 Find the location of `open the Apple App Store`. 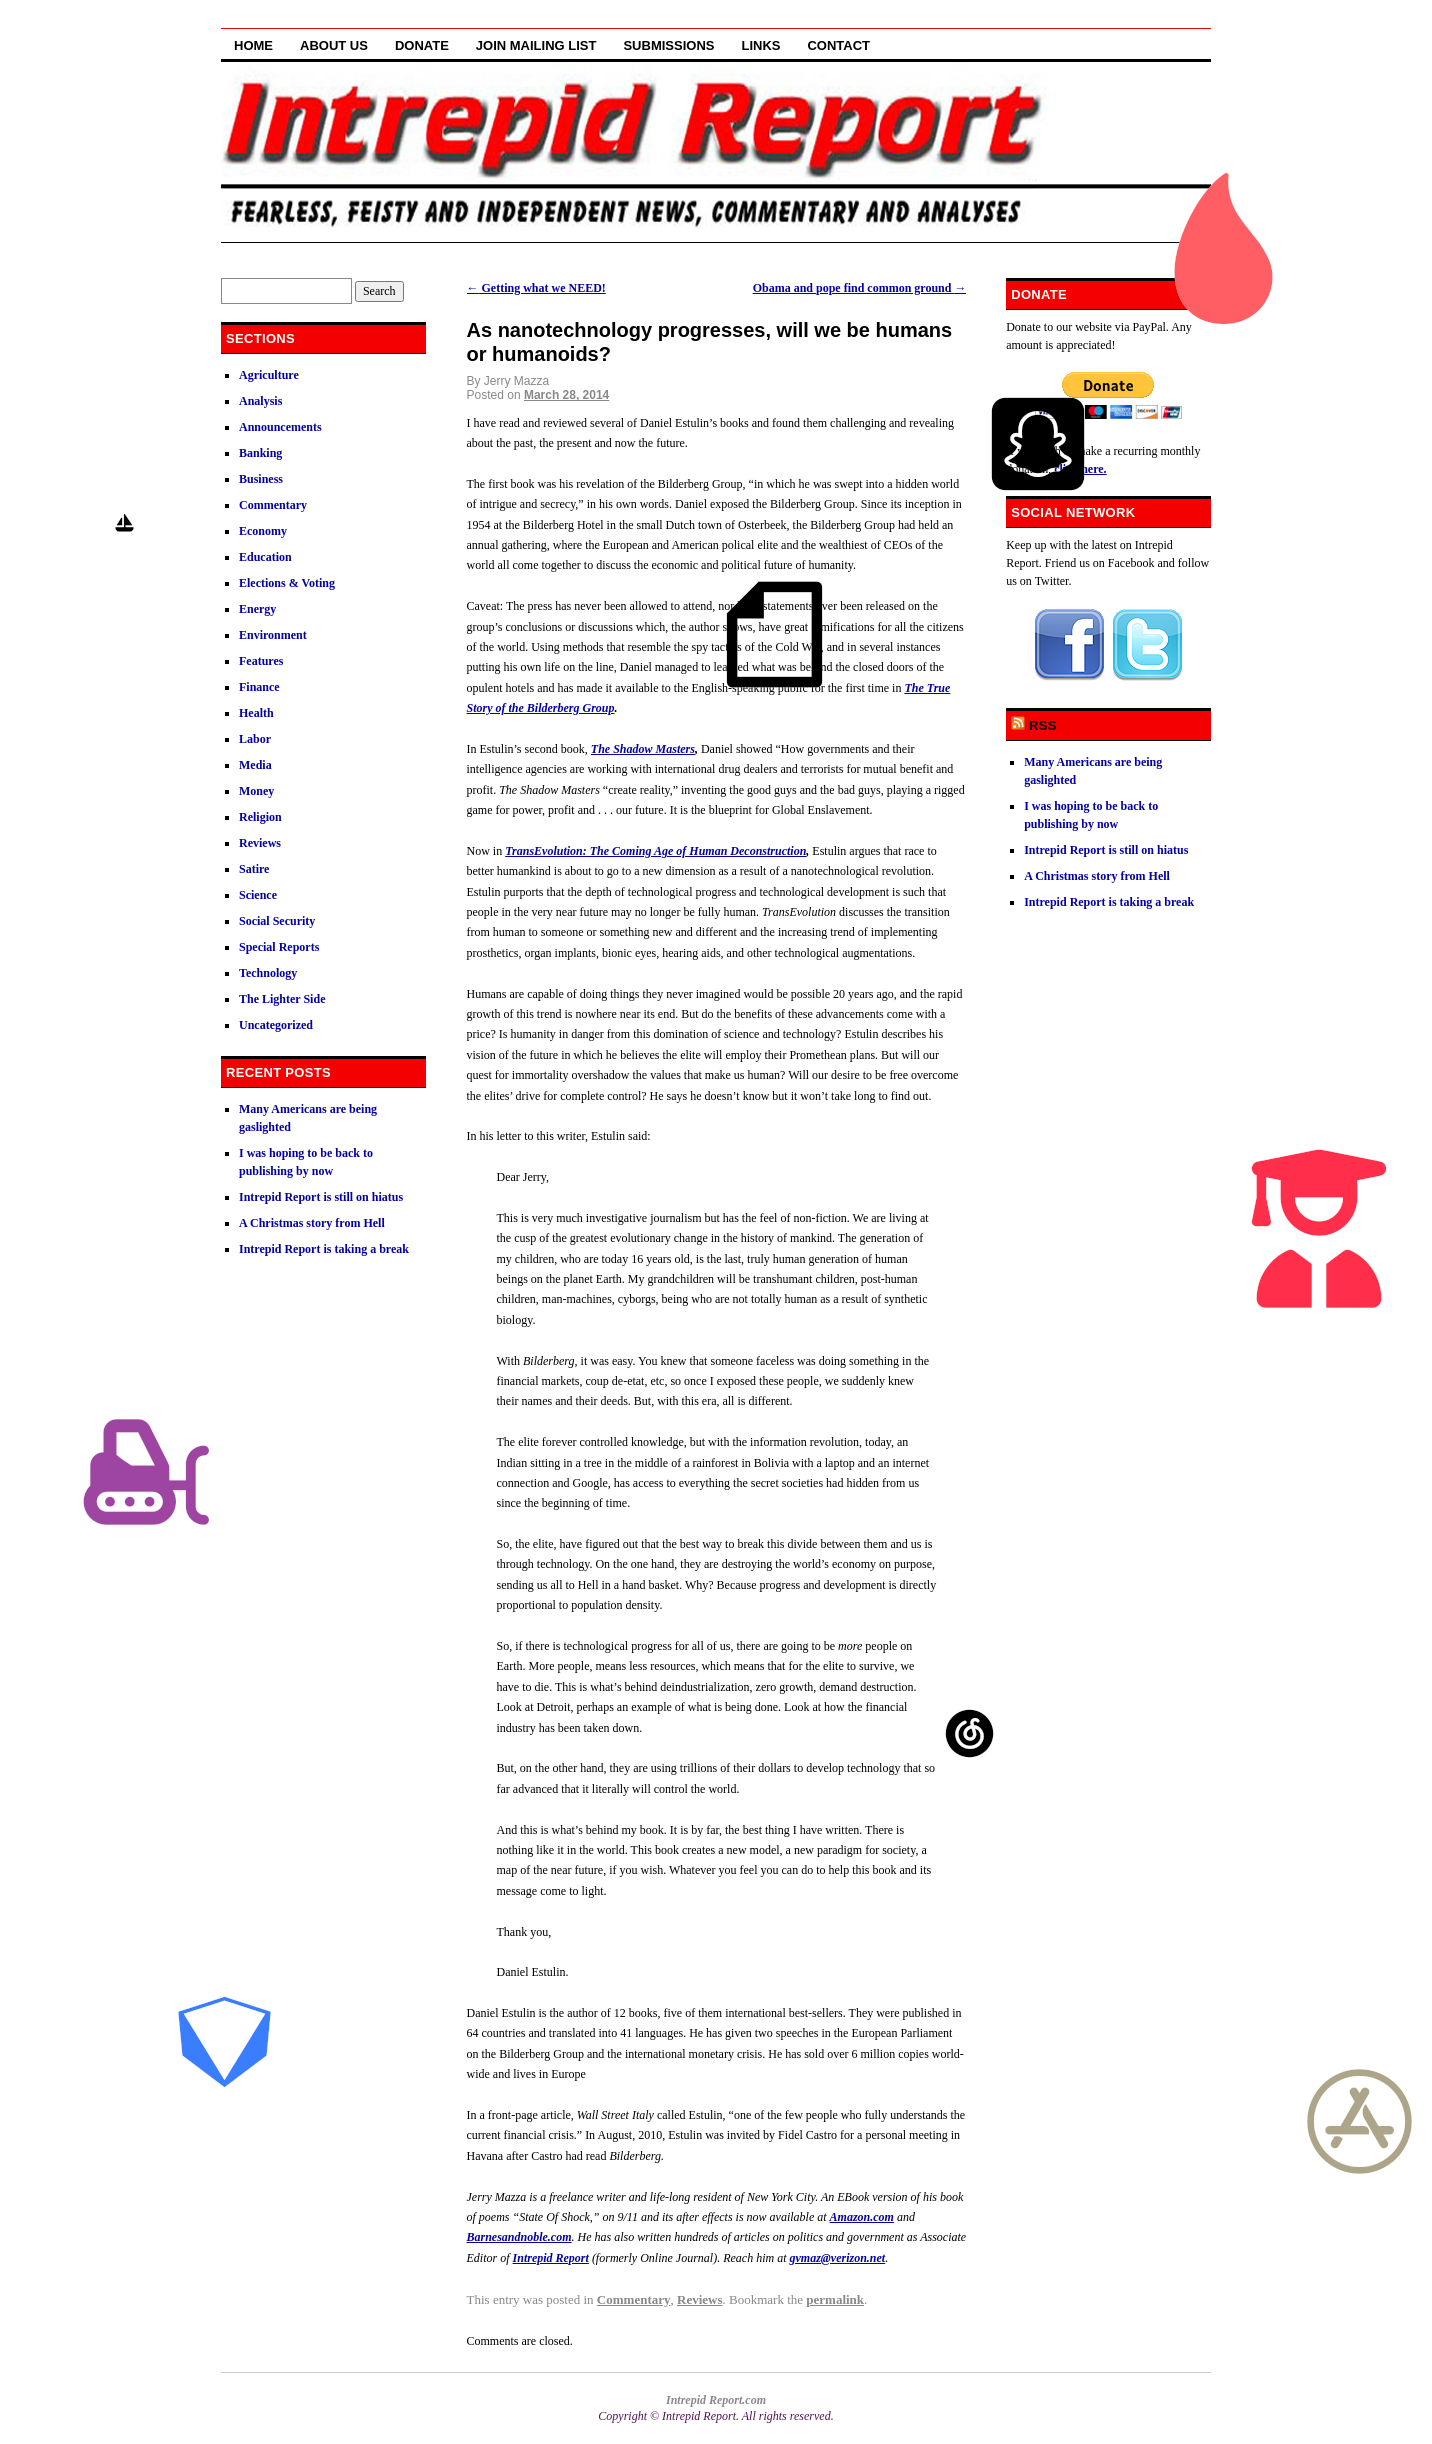

open the Apple App Store is located at coordinates (1359, 2121).